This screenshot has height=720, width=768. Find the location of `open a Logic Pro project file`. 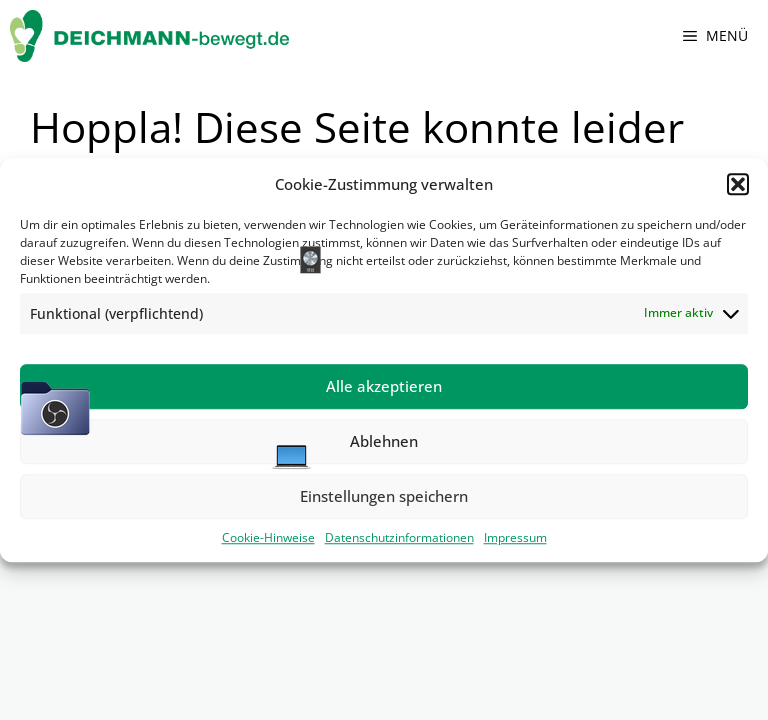

open a Logic Pro project file is located at coordinates (310, 260).